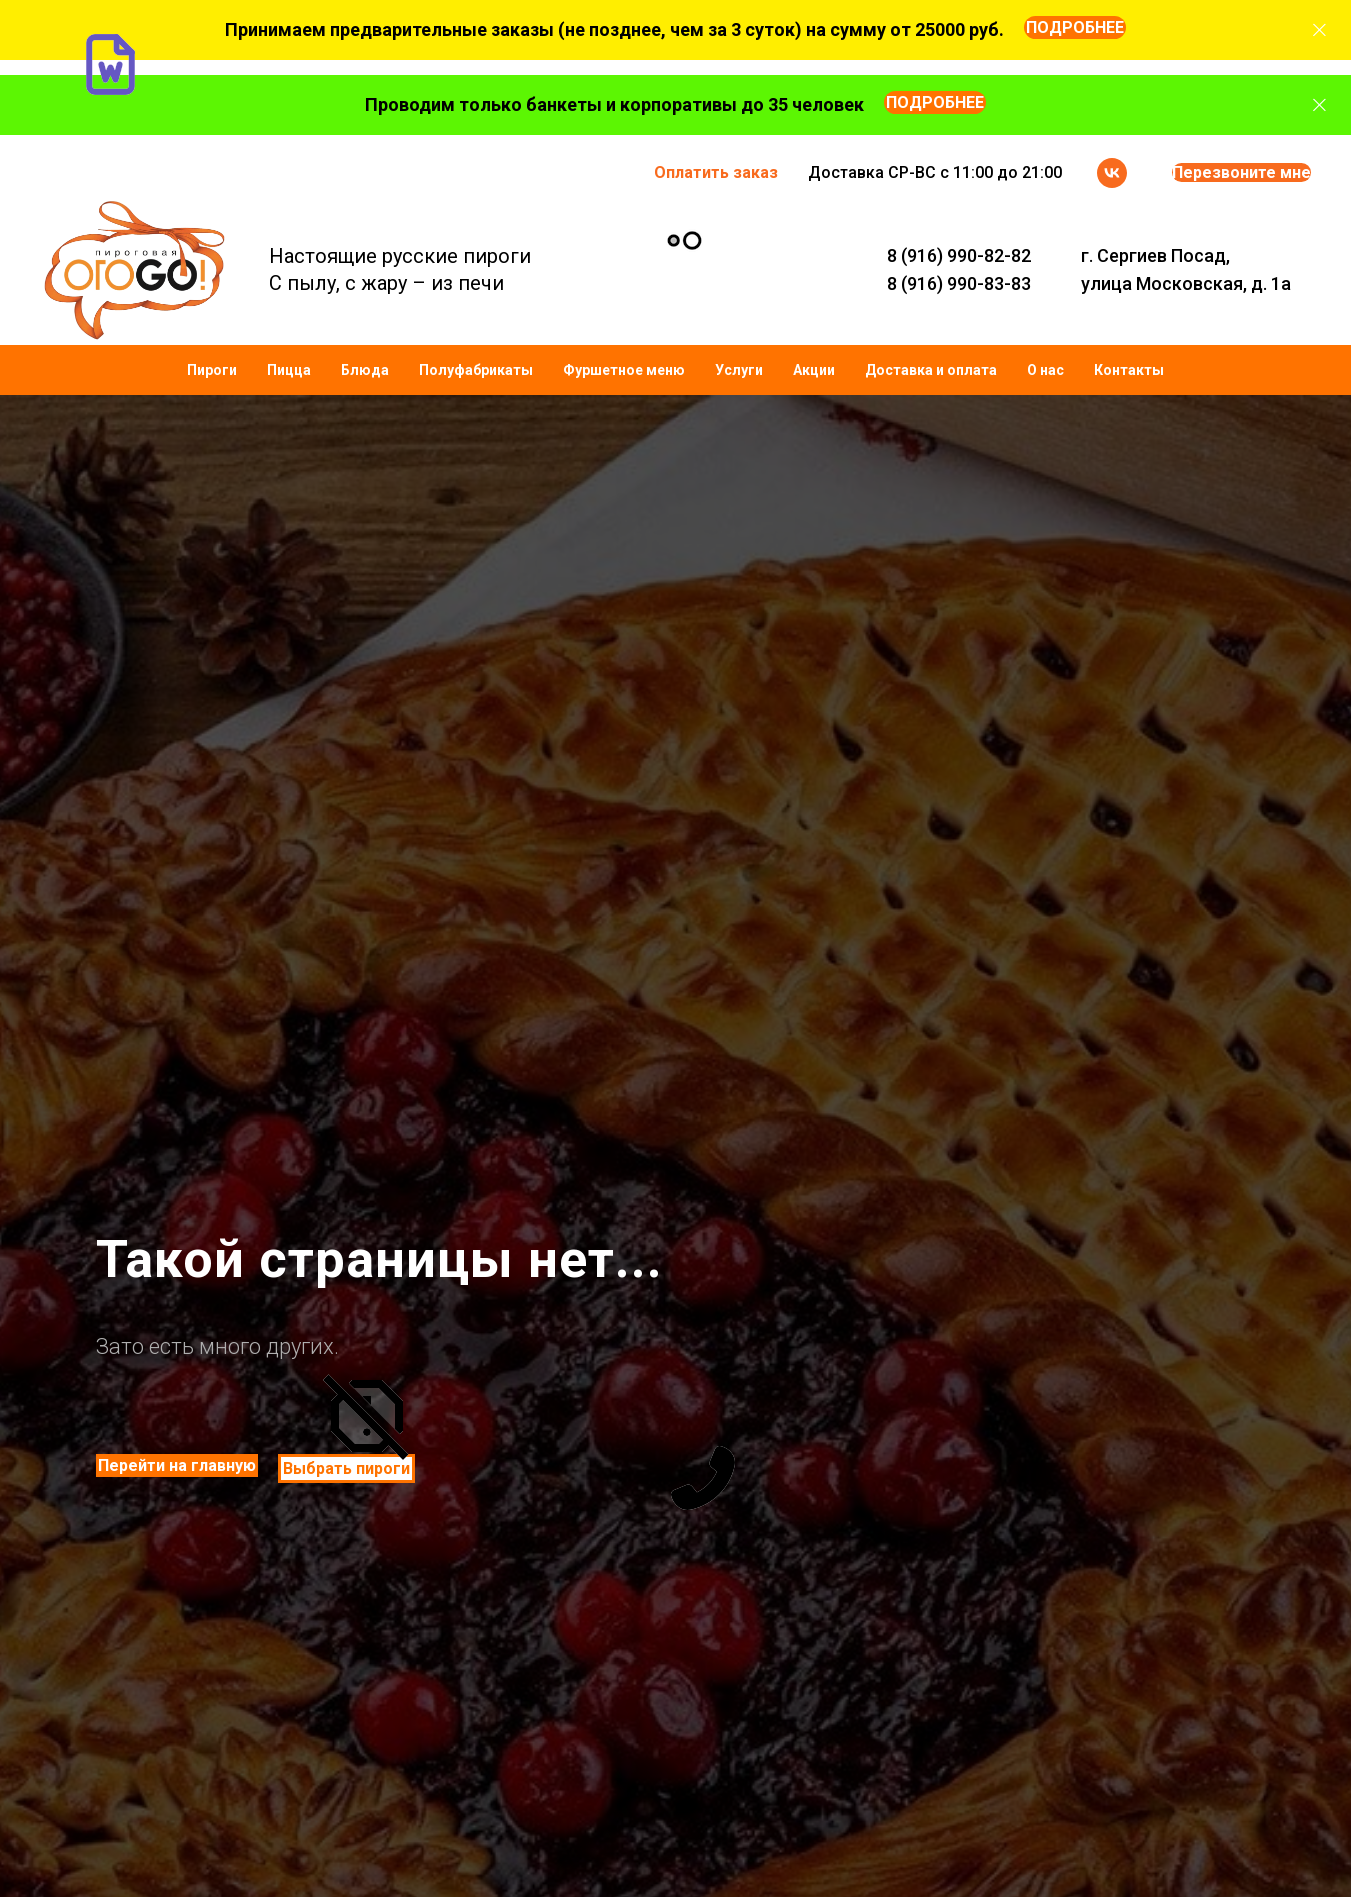 This screenshot has height=1897, width=1351. What do you see at coordinates (684, 240) in the screenshot?
I see `indicates weak HDR signal or low dynamic range` at bounding box center [684, 240].